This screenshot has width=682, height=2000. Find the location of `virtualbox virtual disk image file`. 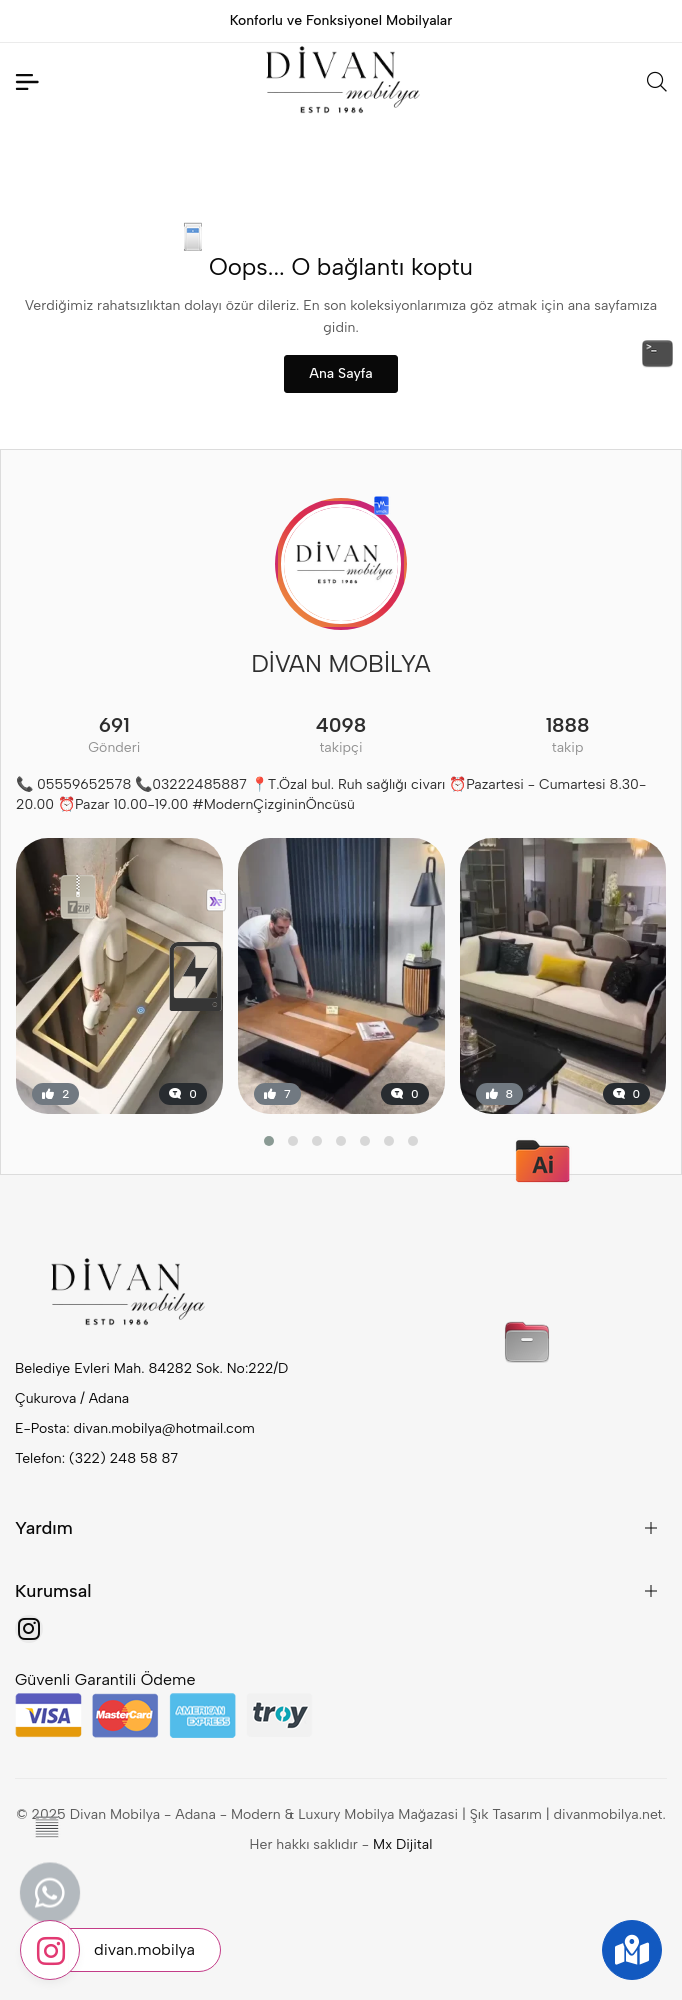

virtualbox virtual disk image file is located at coordinates (381, 505).